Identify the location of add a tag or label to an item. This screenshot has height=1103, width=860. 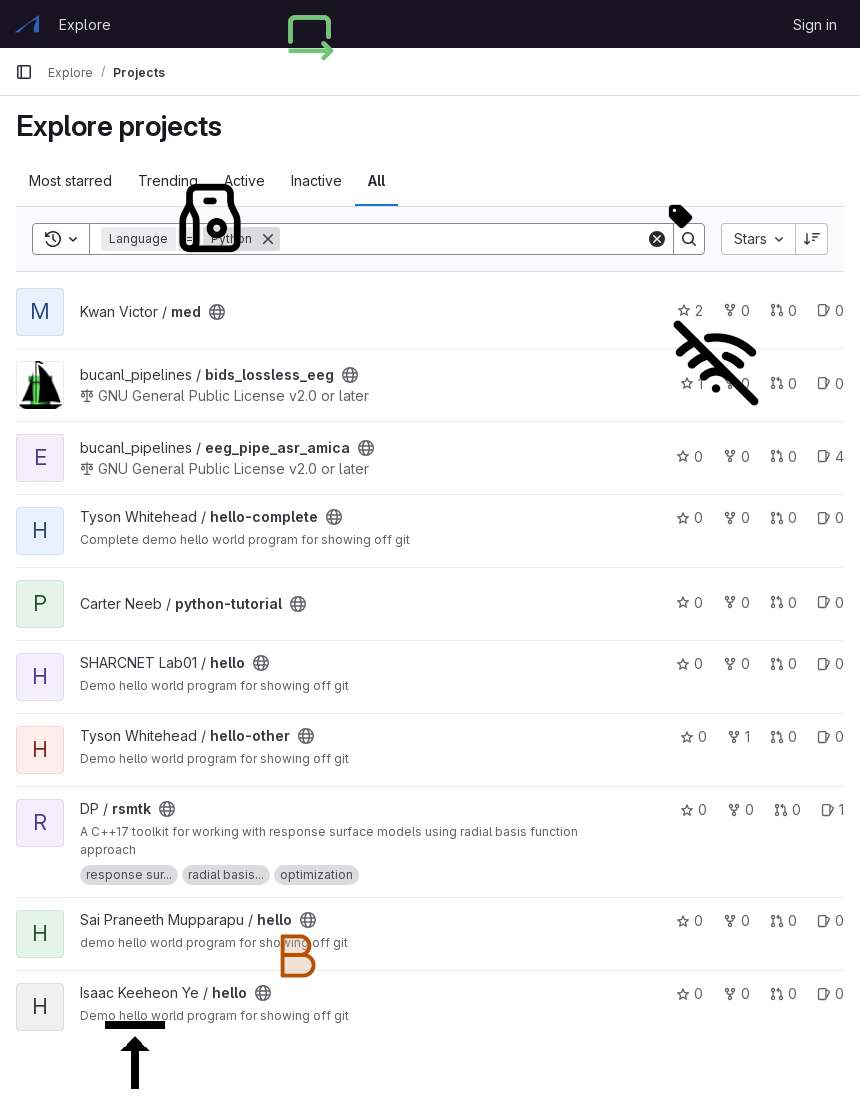
(680, 216).